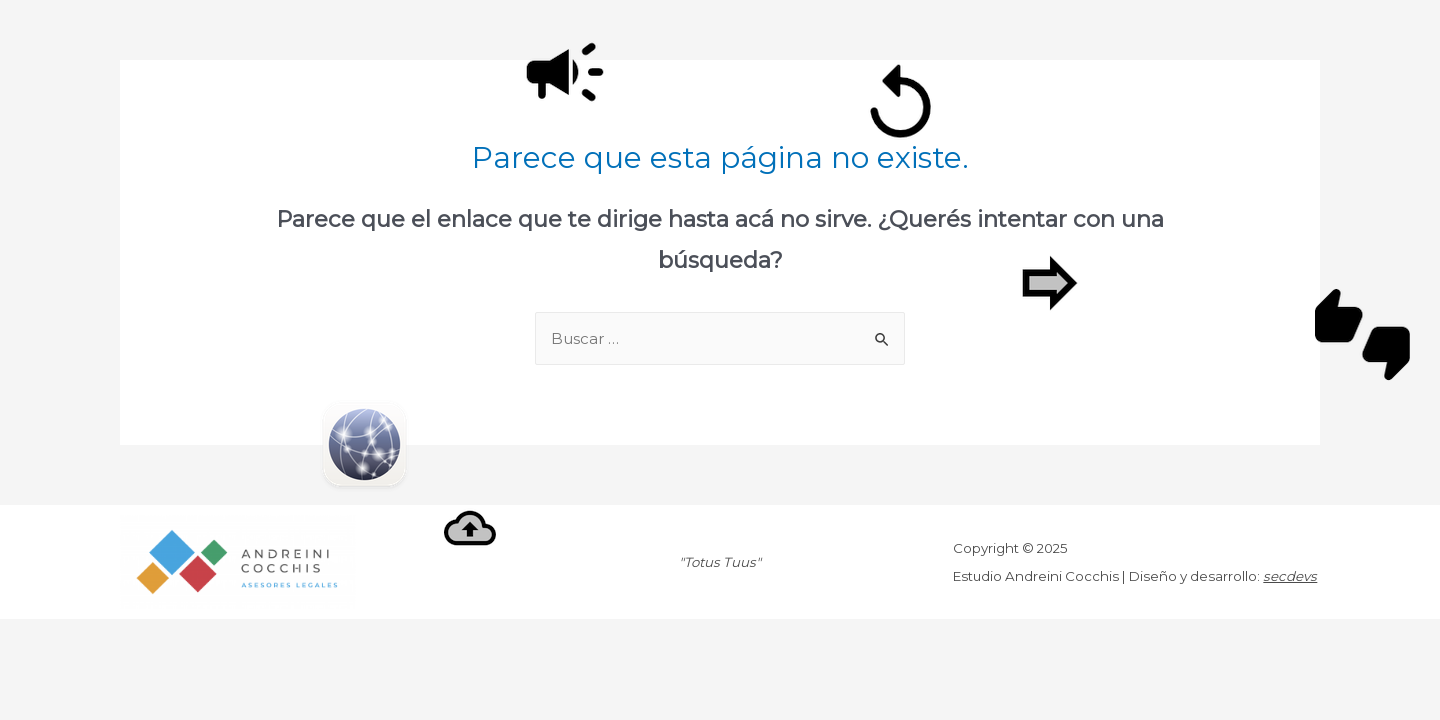 The height and width of the screenshot is (720, 1440). Describe the element at coordinates (364, 444) in the screenshot. I see `access network file system or shared storage` at that location.